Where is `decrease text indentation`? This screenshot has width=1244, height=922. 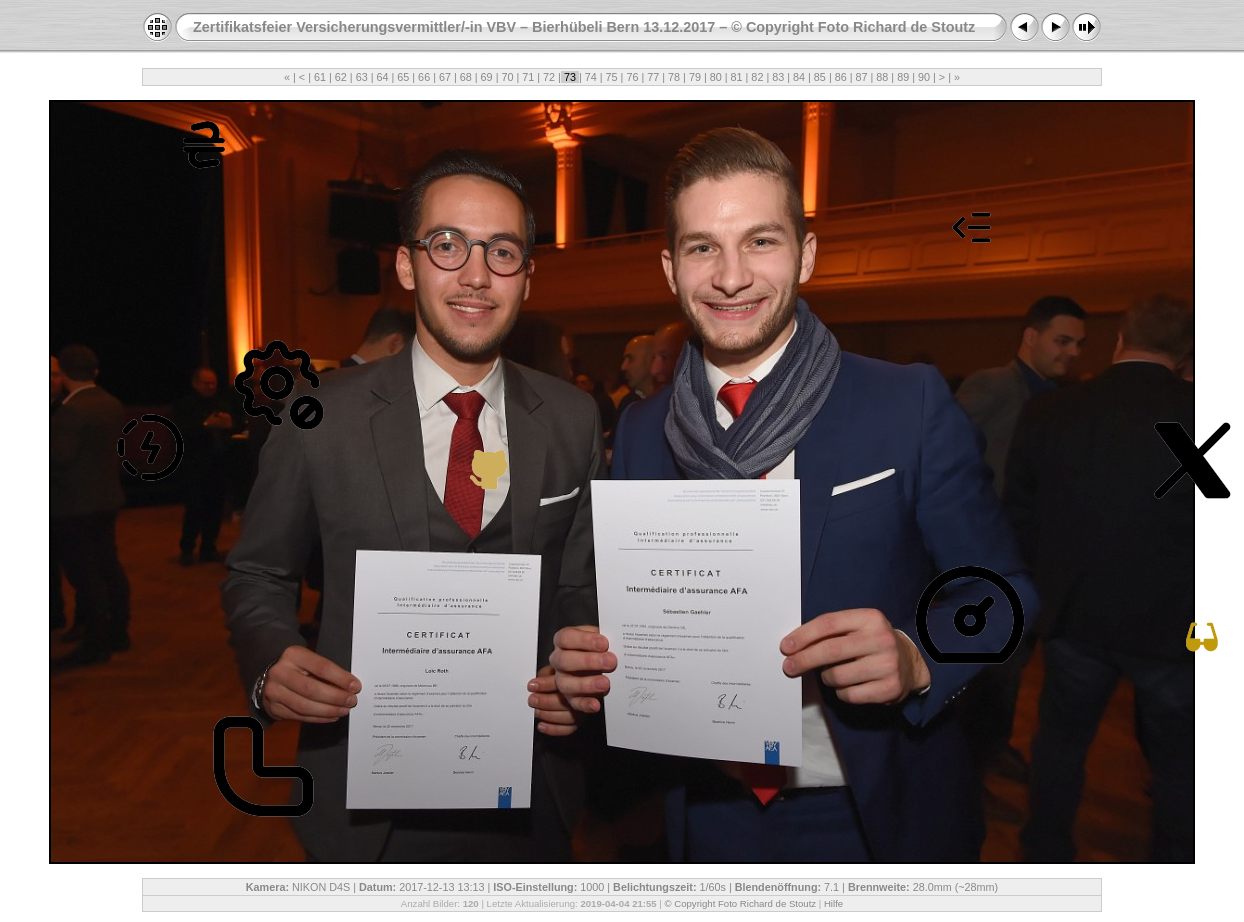 decrease text indentation is located at coordinates (971, 227).